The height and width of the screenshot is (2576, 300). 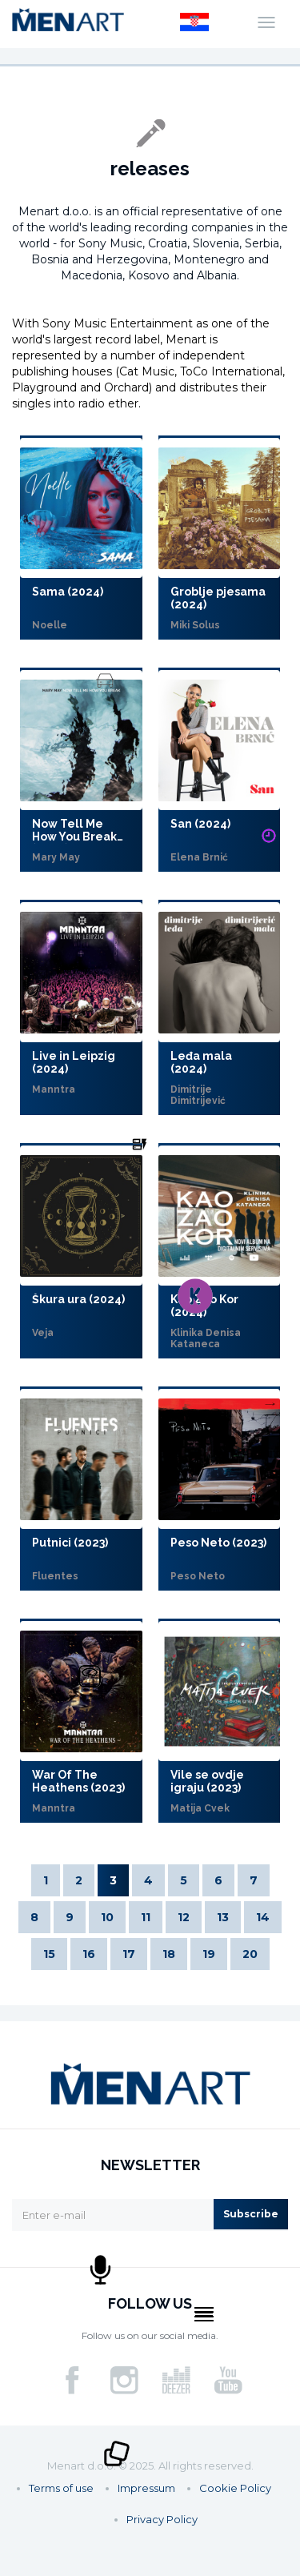 I want to click on access dynamic or auto-generated forms, so click(x=139, y=1144).